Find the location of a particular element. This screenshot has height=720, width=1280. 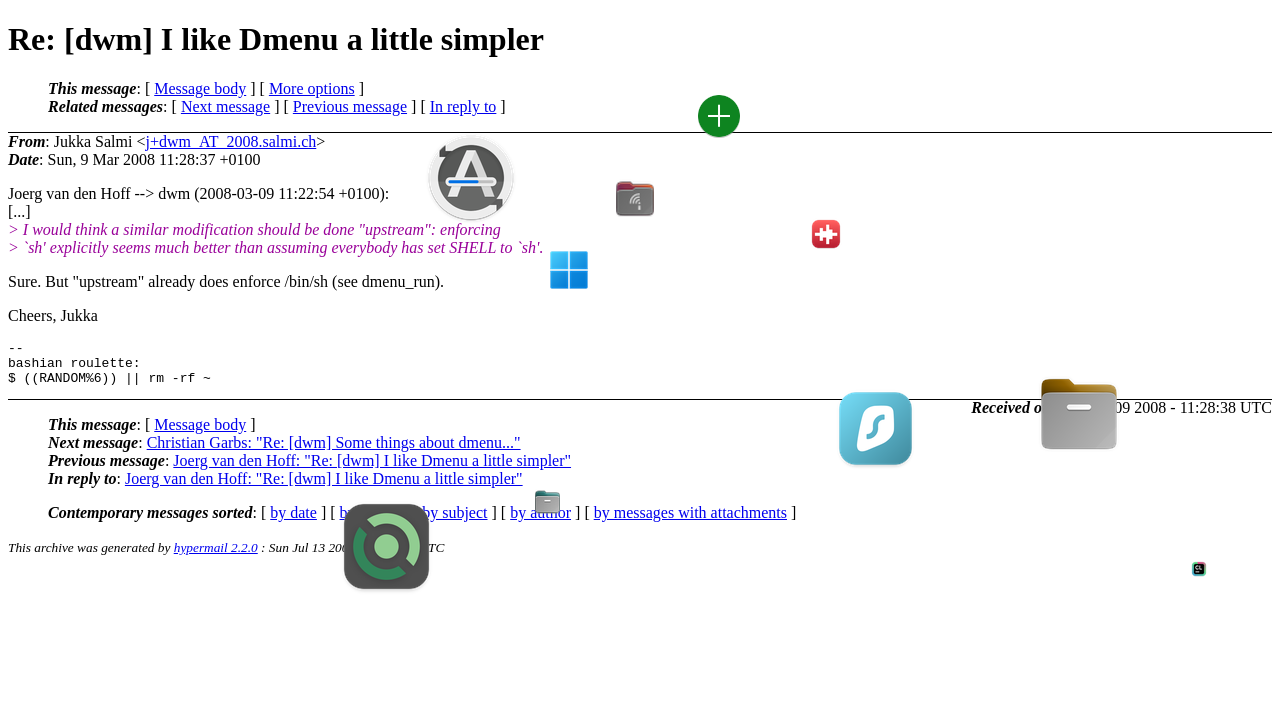

open the software updater application is located at coordinates (471, 178).